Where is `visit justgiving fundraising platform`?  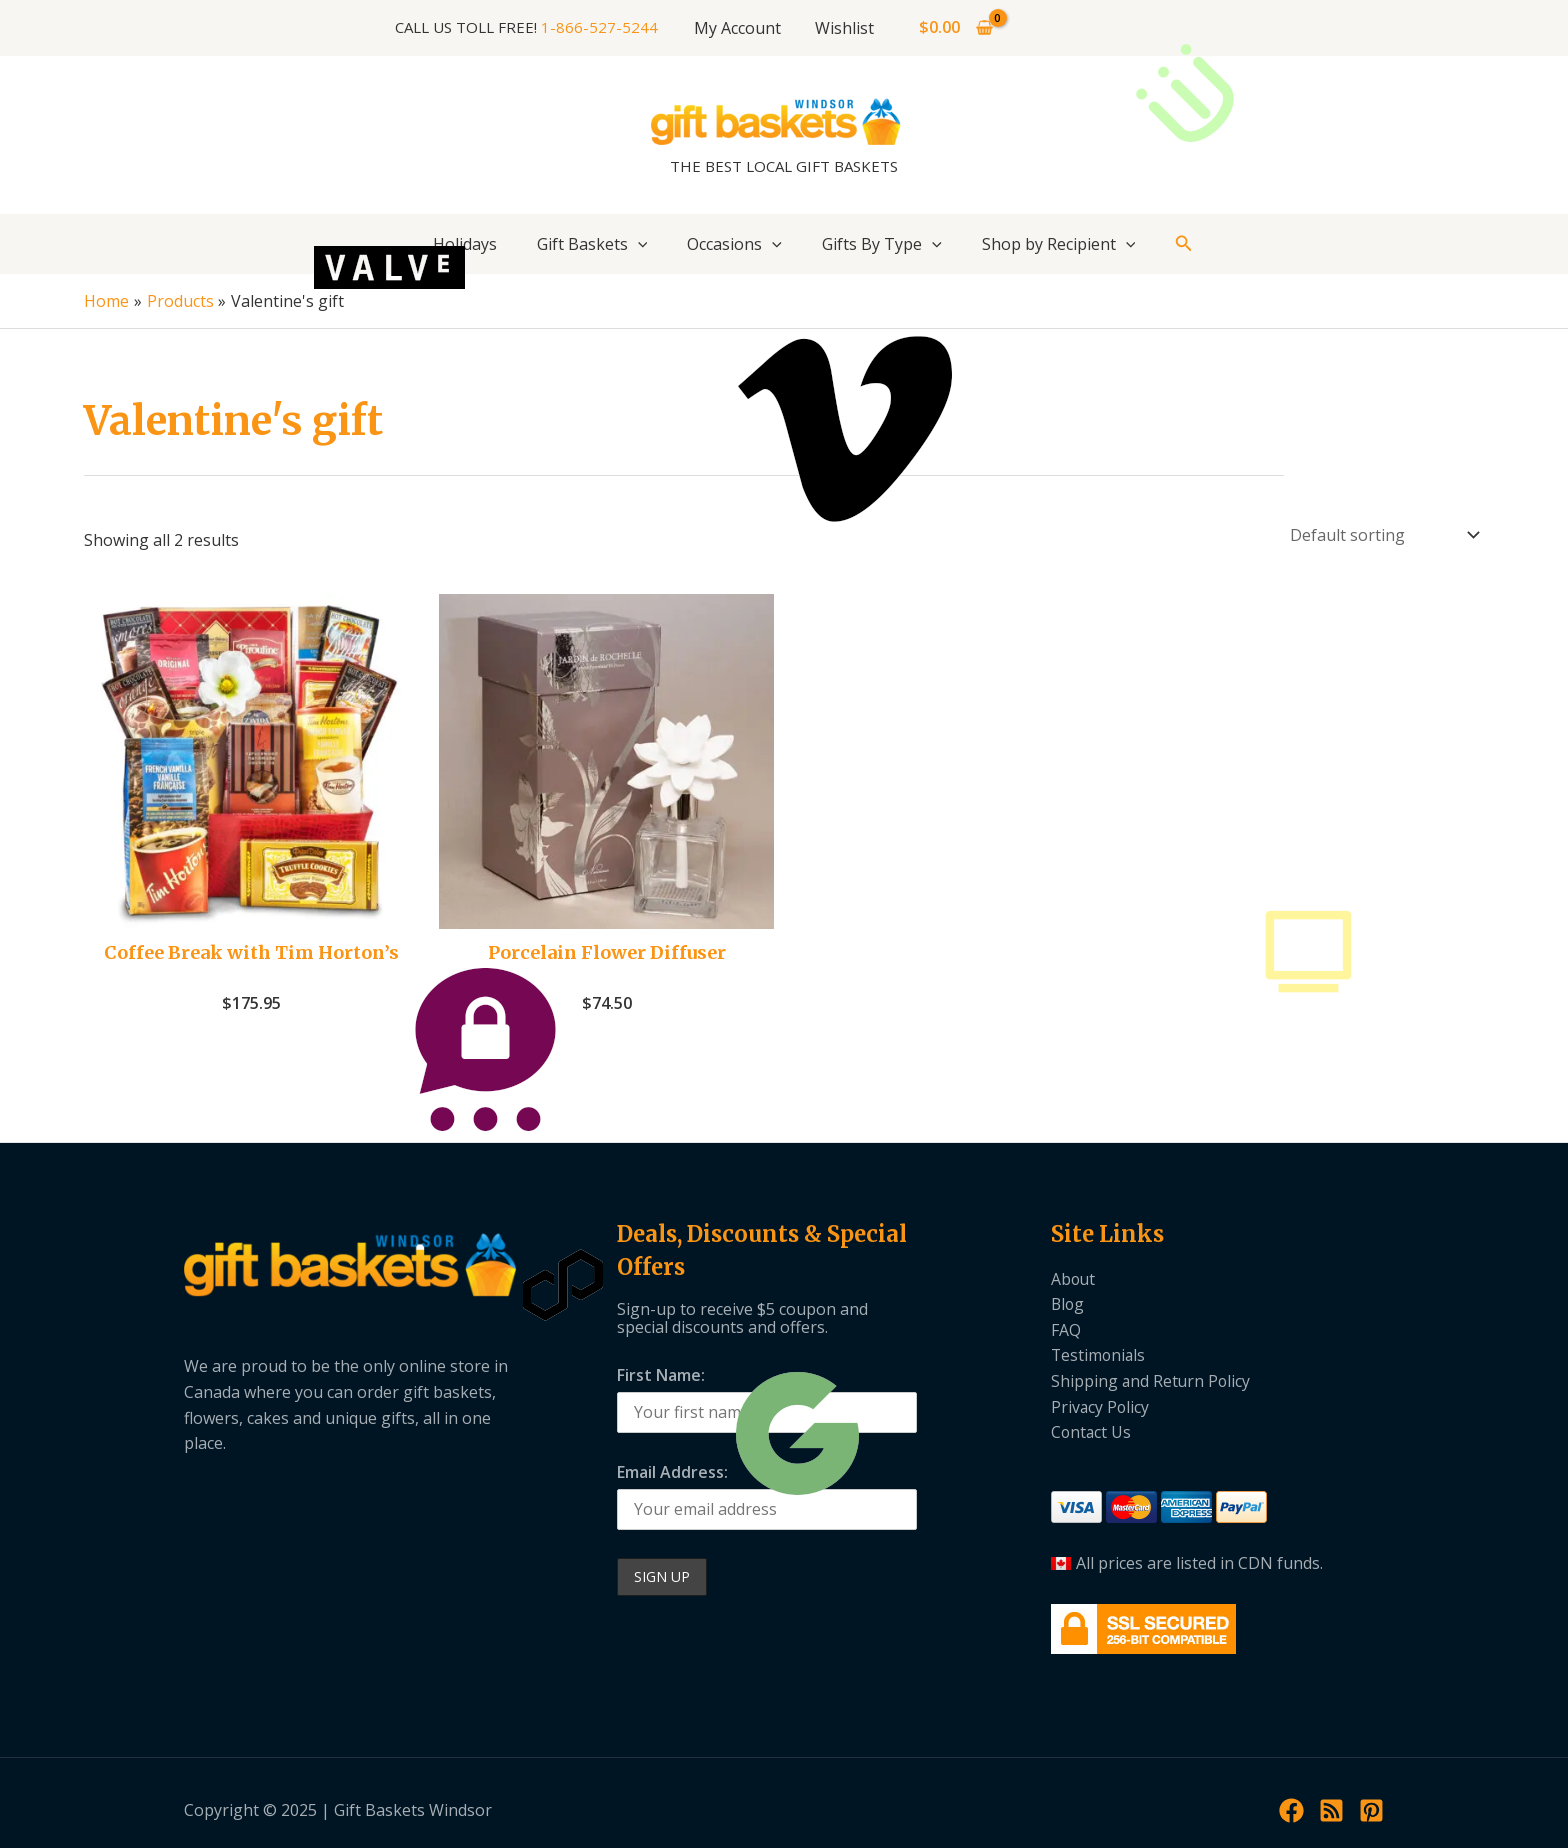 visit justgiving fundraising platform is located at coordinates (797, 1433).